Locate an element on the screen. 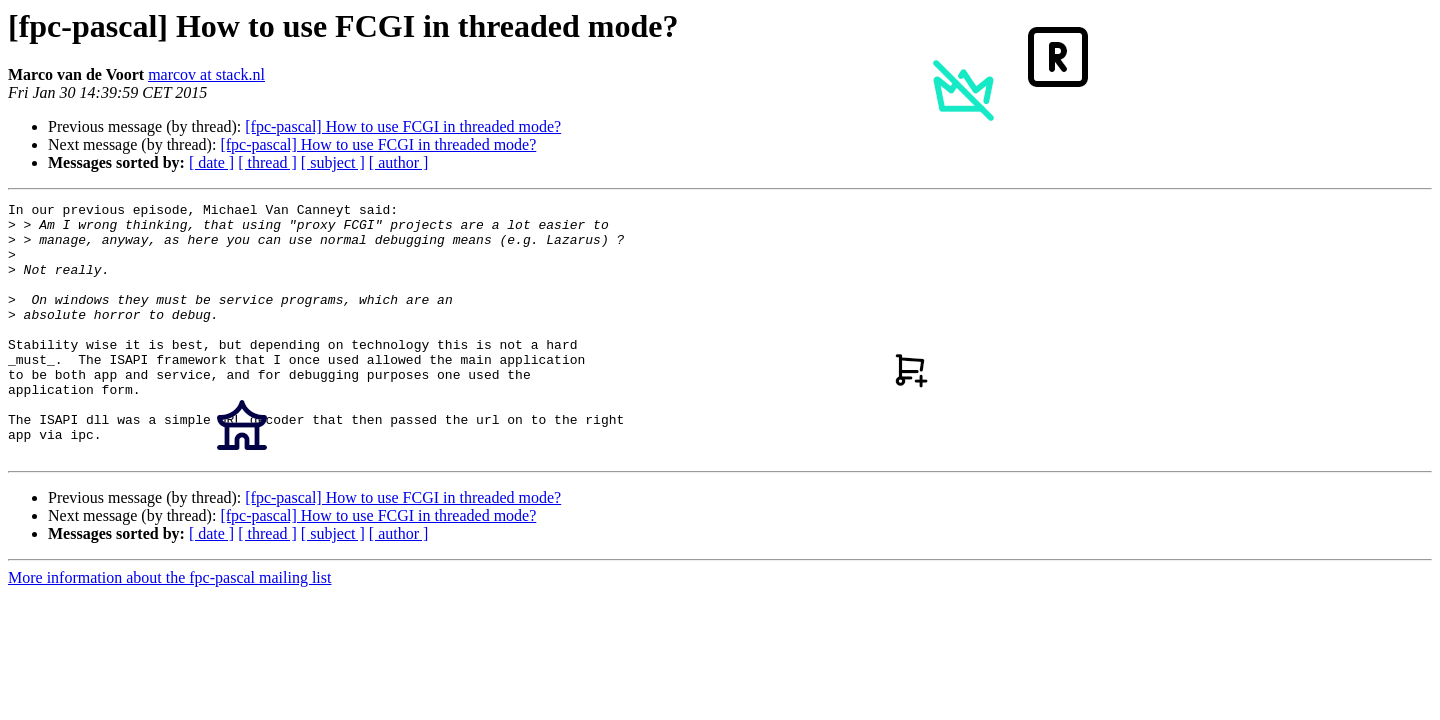 This screenshot has height=720, width=1440. remove premium or VIP status is located at coordinates (963, 90).